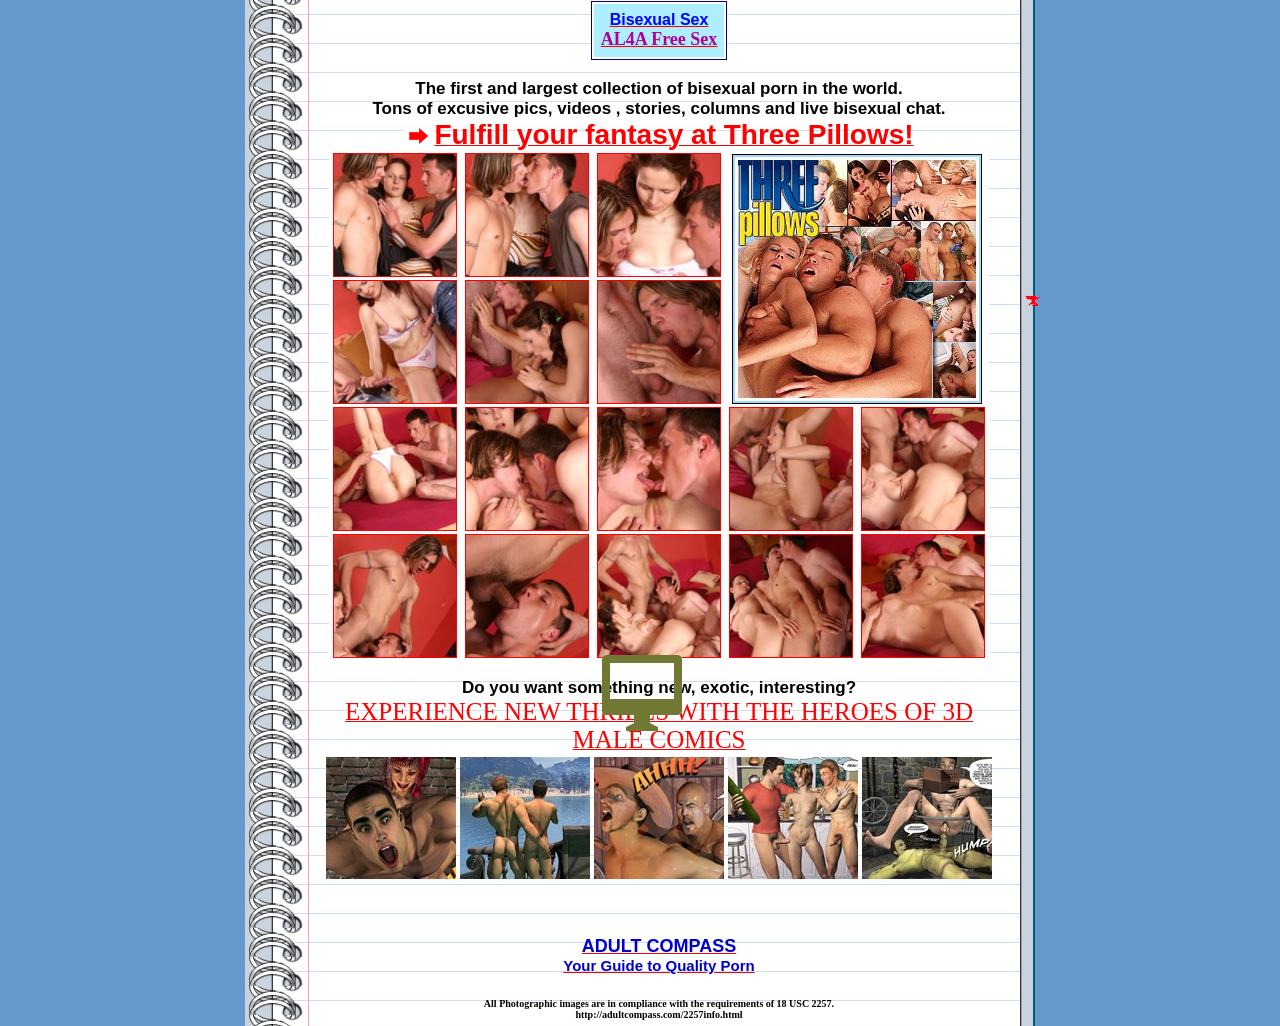 This screenshot has width=1280, height=1026. I want to click on mac desktop or imac device, so click(642, 691).